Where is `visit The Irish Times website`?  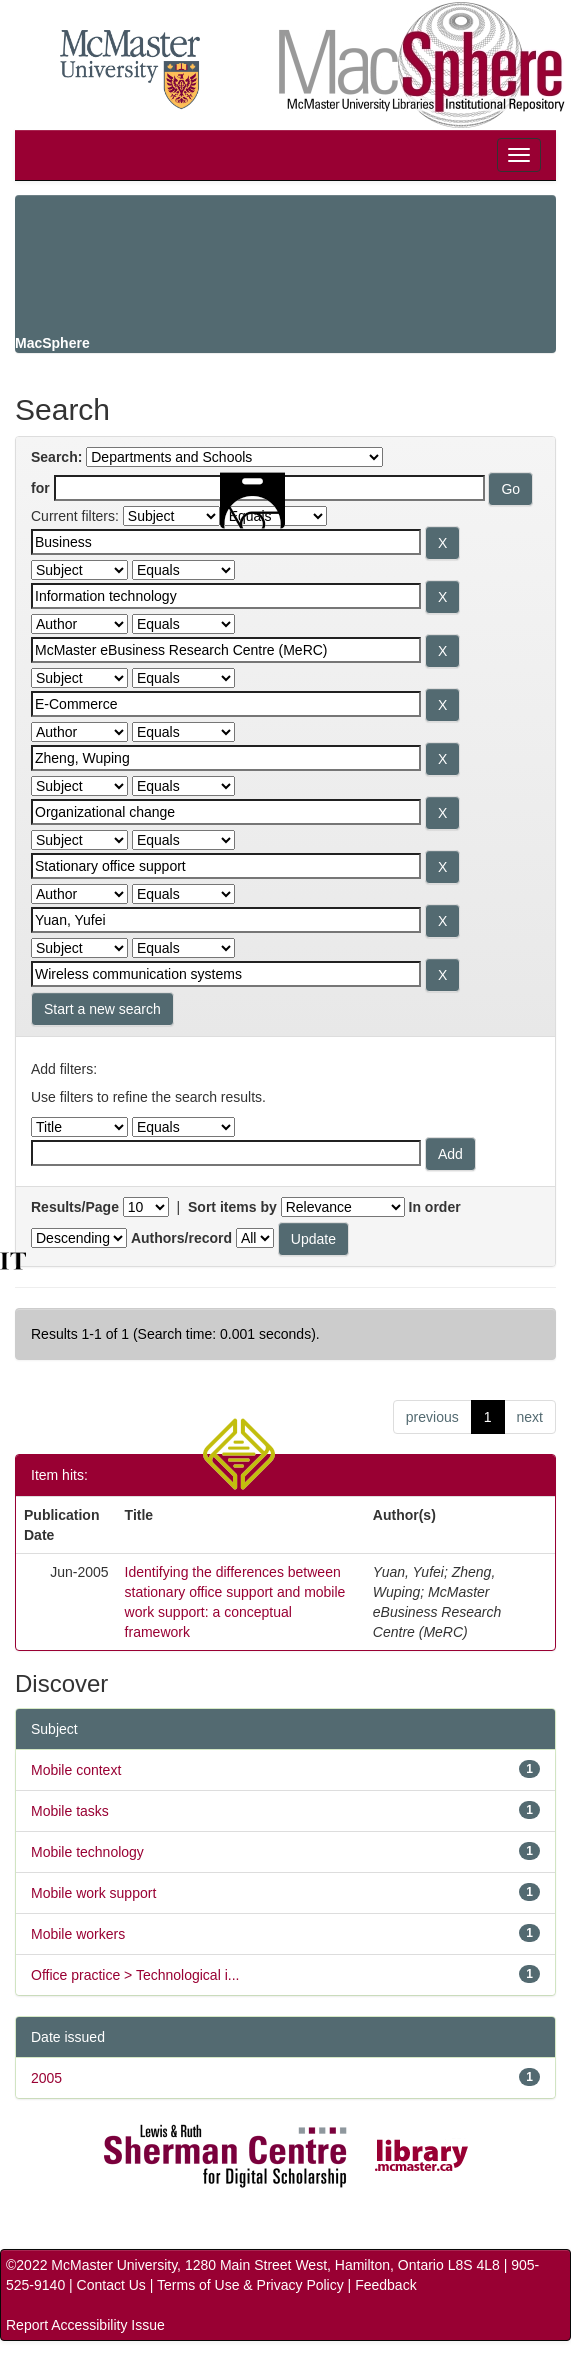 visit The Irish Times website is located at coordinates (13, 1261).